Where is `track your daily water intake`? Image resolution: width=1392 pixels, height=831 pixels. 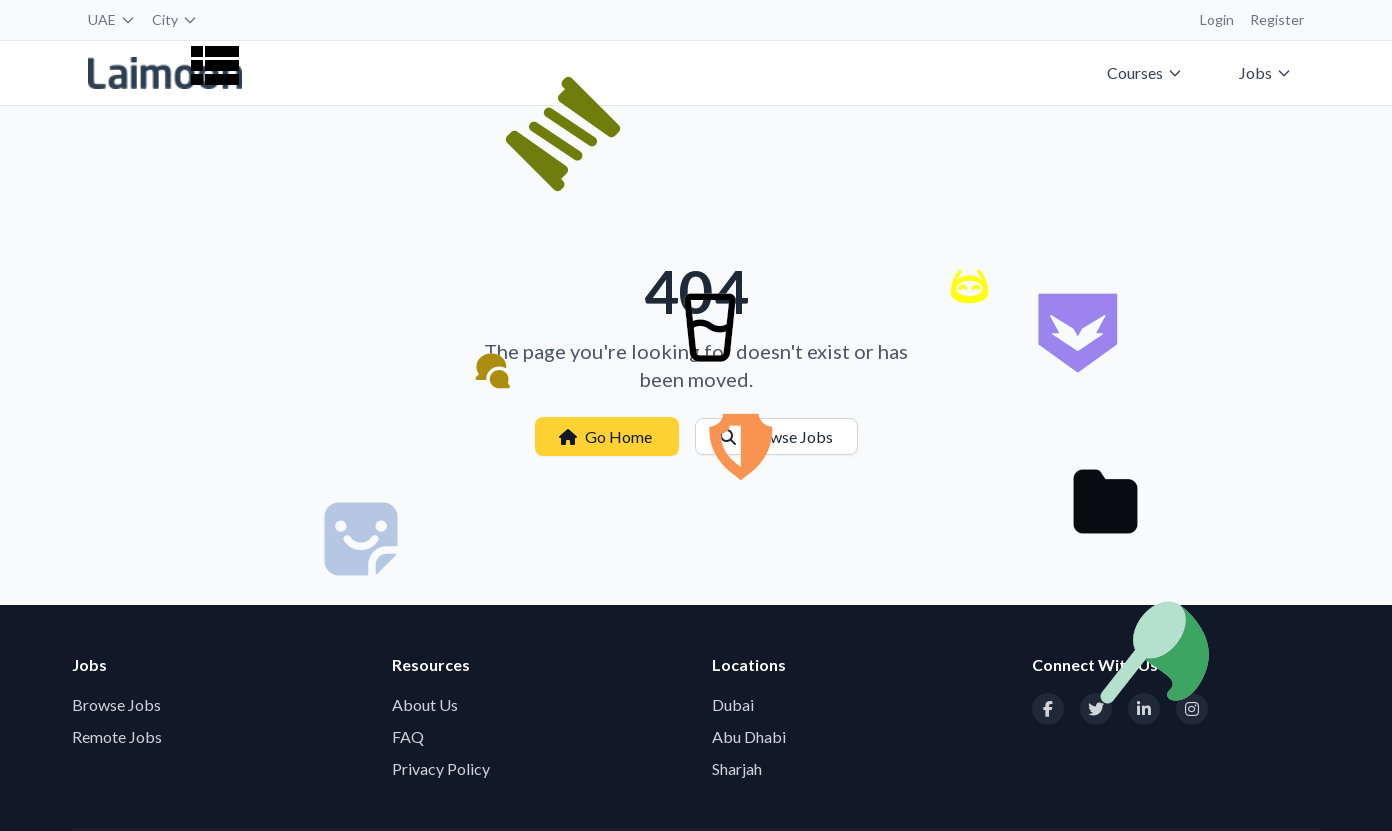
track your daily water intake is located at coordinates (710, 326).